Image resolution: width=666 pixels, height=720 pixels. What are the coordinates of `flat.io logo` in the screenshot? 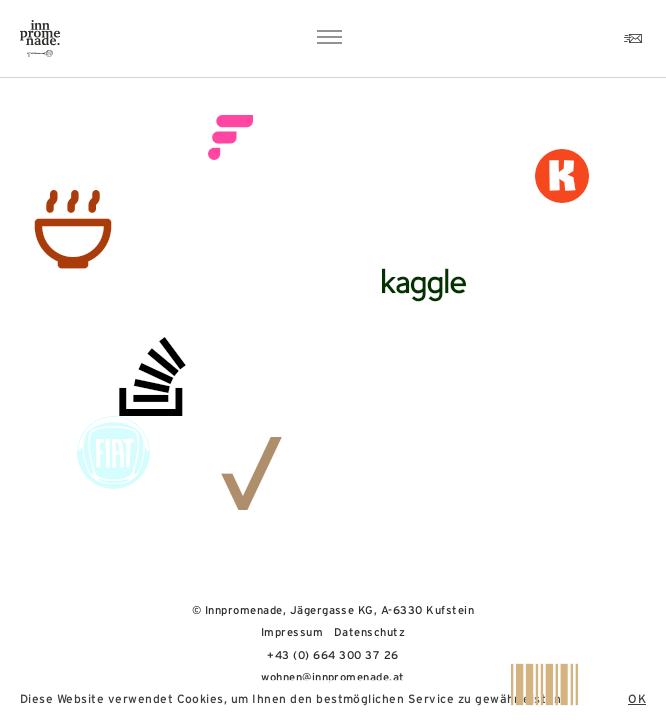 It's located at (230, 137).